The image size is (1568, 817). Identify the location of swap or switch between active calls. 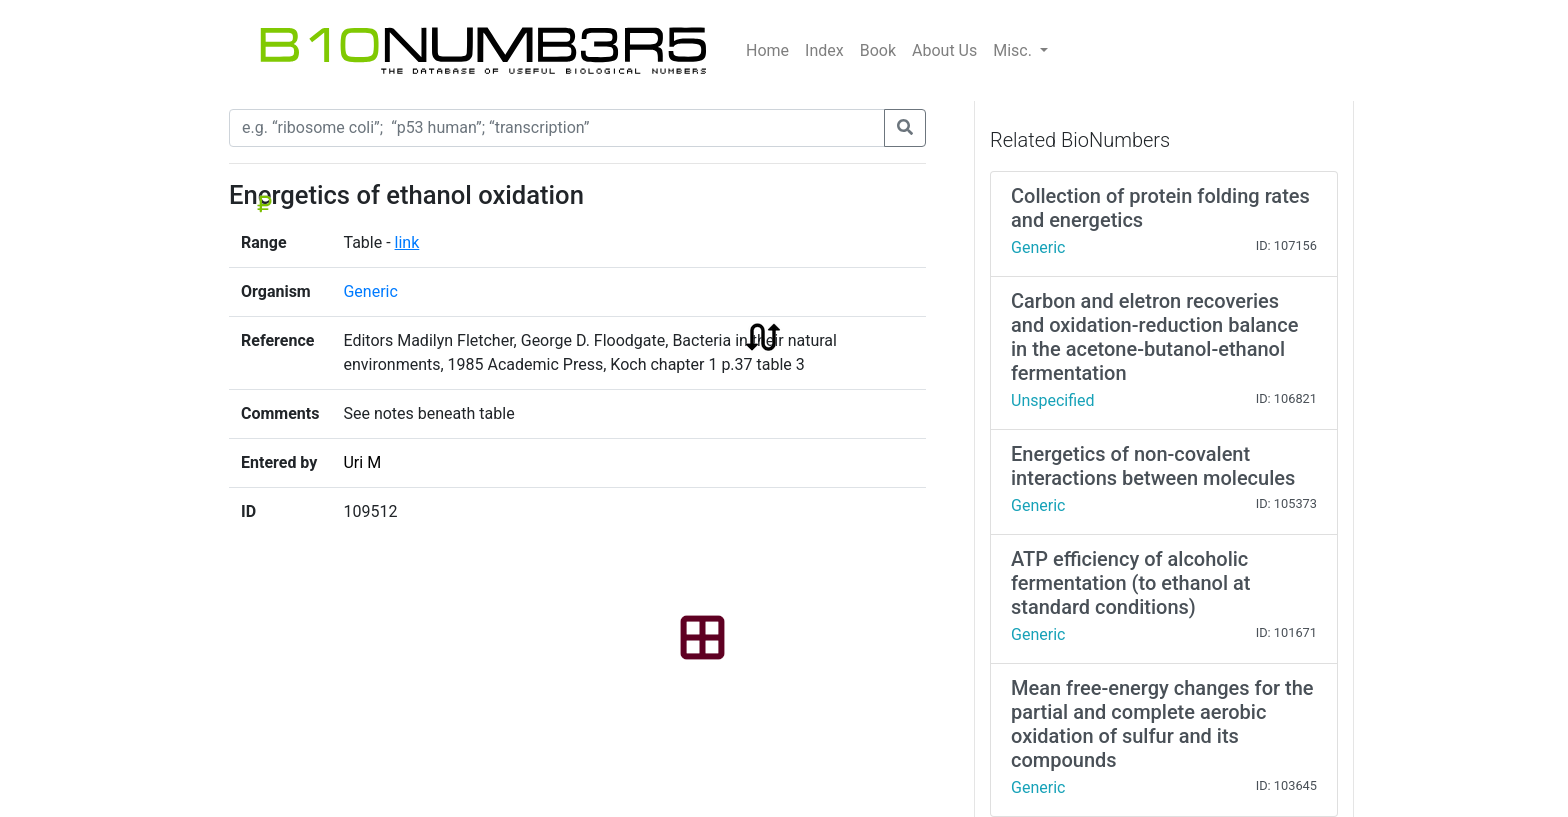
(763, 338).